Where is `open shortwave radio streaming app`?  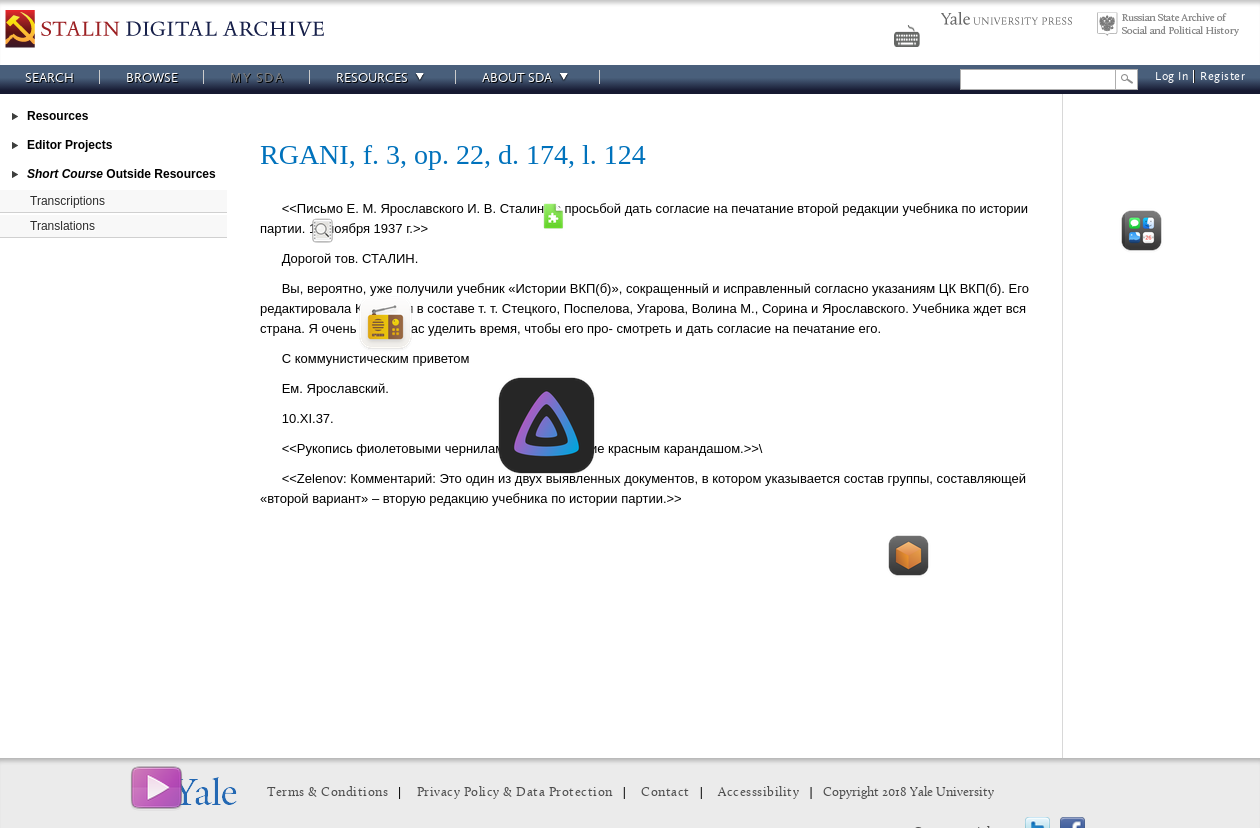 open shortwave radio streaming app is located at coordinates (385, 322).